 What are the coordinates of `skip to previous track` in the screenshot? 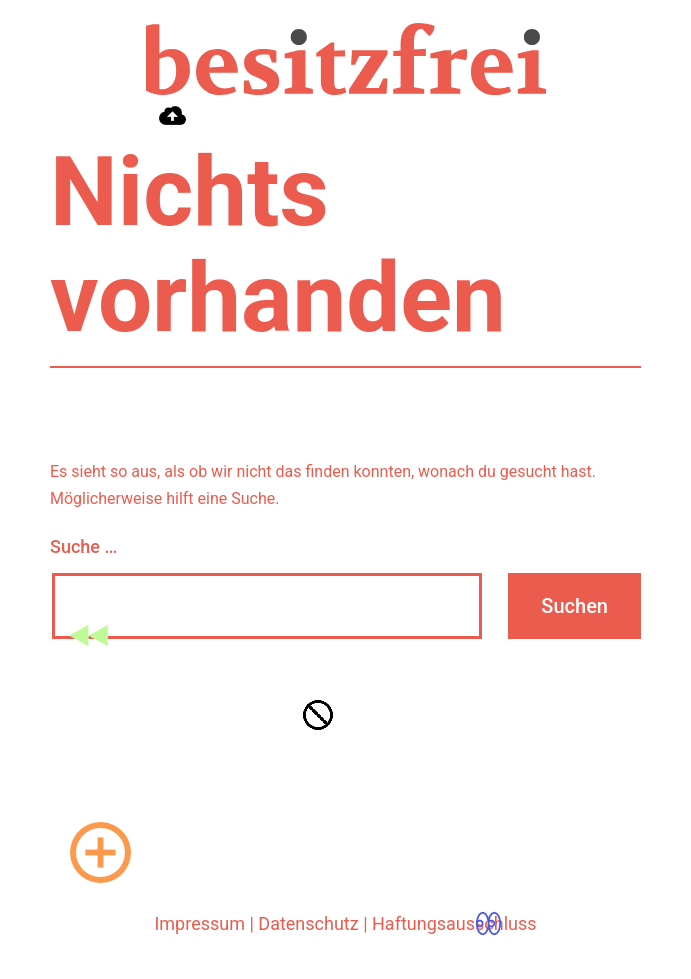 It's located at (88, 635).